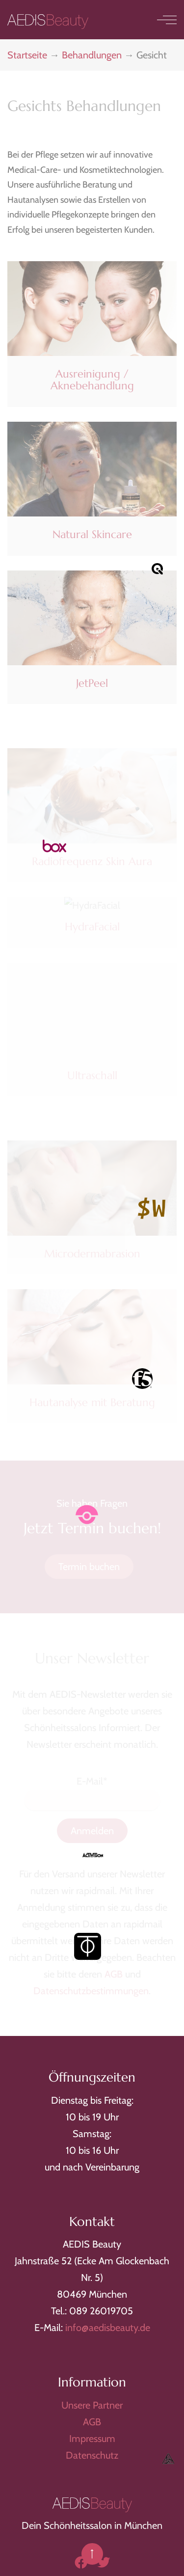 This screenshot has width=184, height=2576. Describe the element at coordinates (157, 569) in the screenshot. I see `open QGIS geographic information system application` at that location.